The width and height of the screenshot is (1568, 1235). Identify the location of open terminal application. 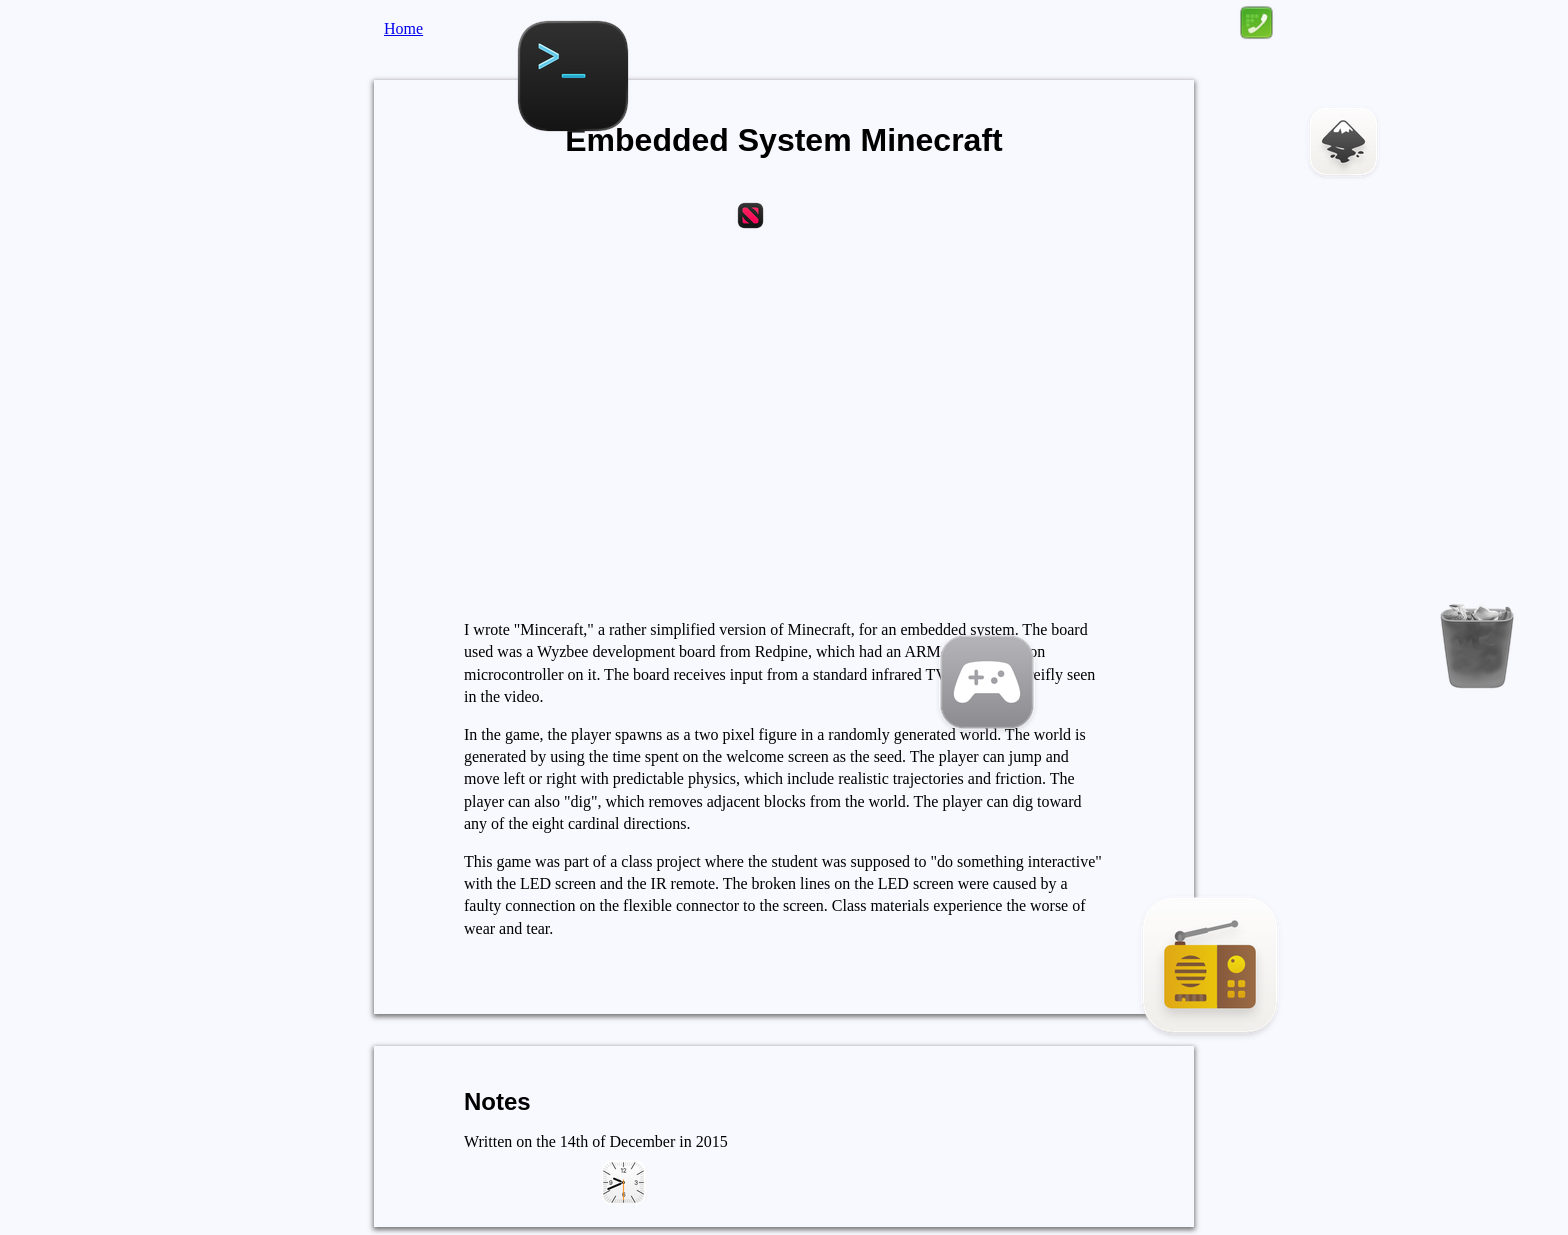
(573, 76).